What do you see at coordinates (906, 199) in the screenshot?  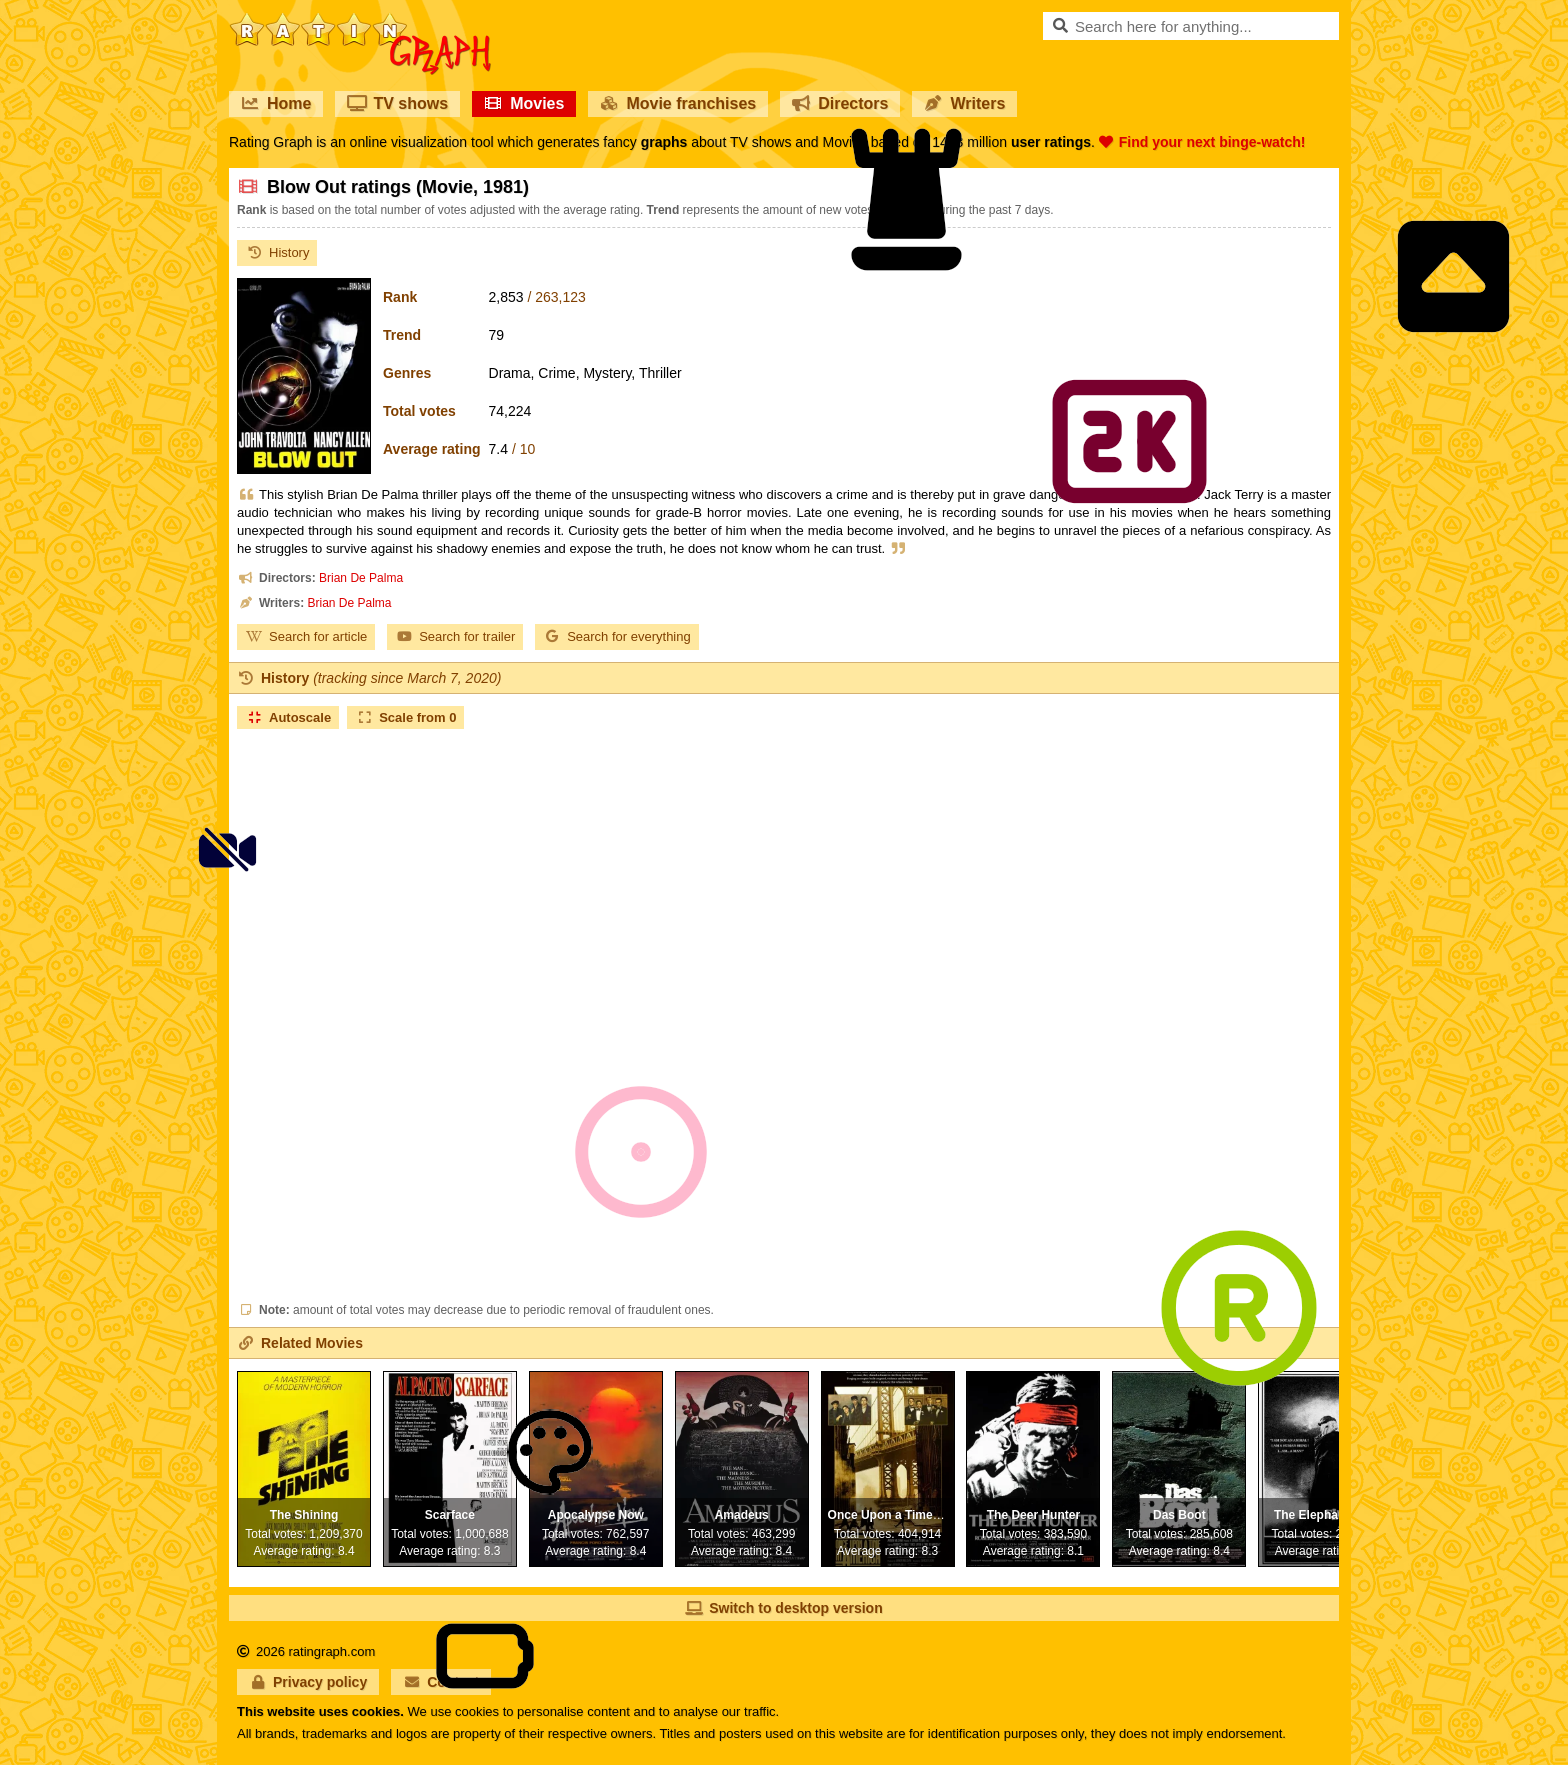 I see `play chess or access board games` at bounding box center [906, 199].